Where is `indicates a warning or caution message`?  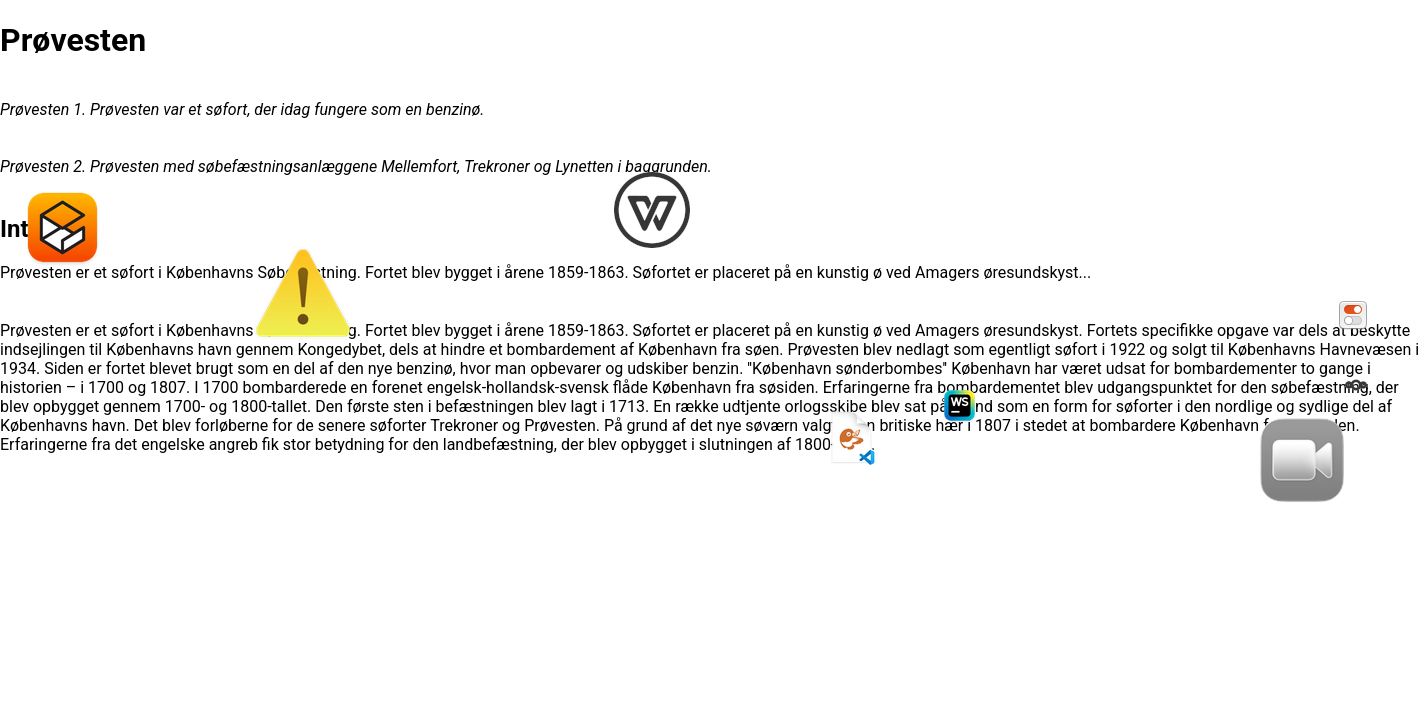
indicates a warning or caution message is located at coordinates (303, 293).